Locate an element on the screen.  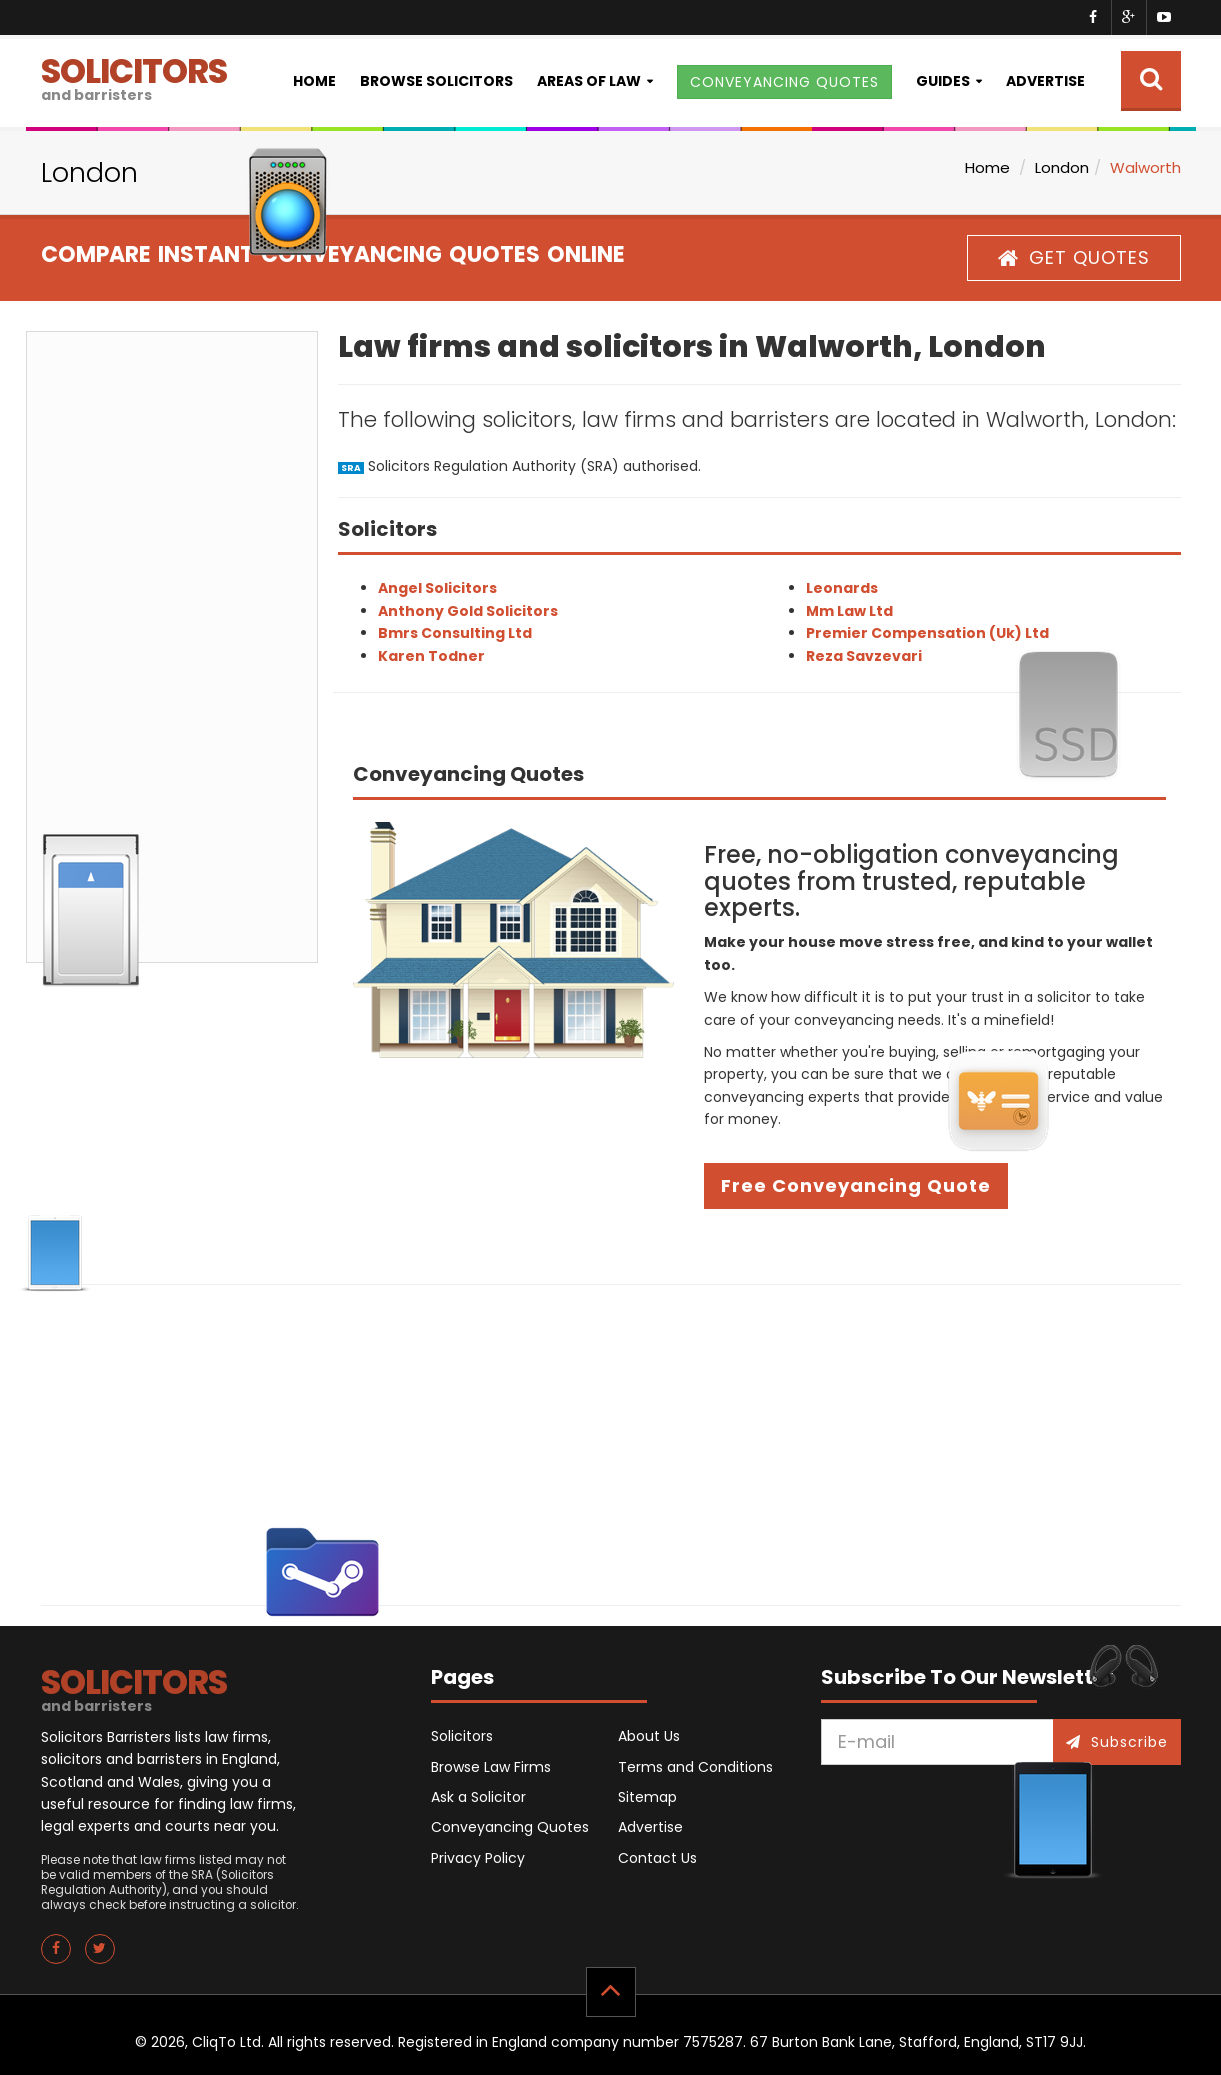
indicates a solid state drive (SSD) storage device is located at coordinates (1068, 714).